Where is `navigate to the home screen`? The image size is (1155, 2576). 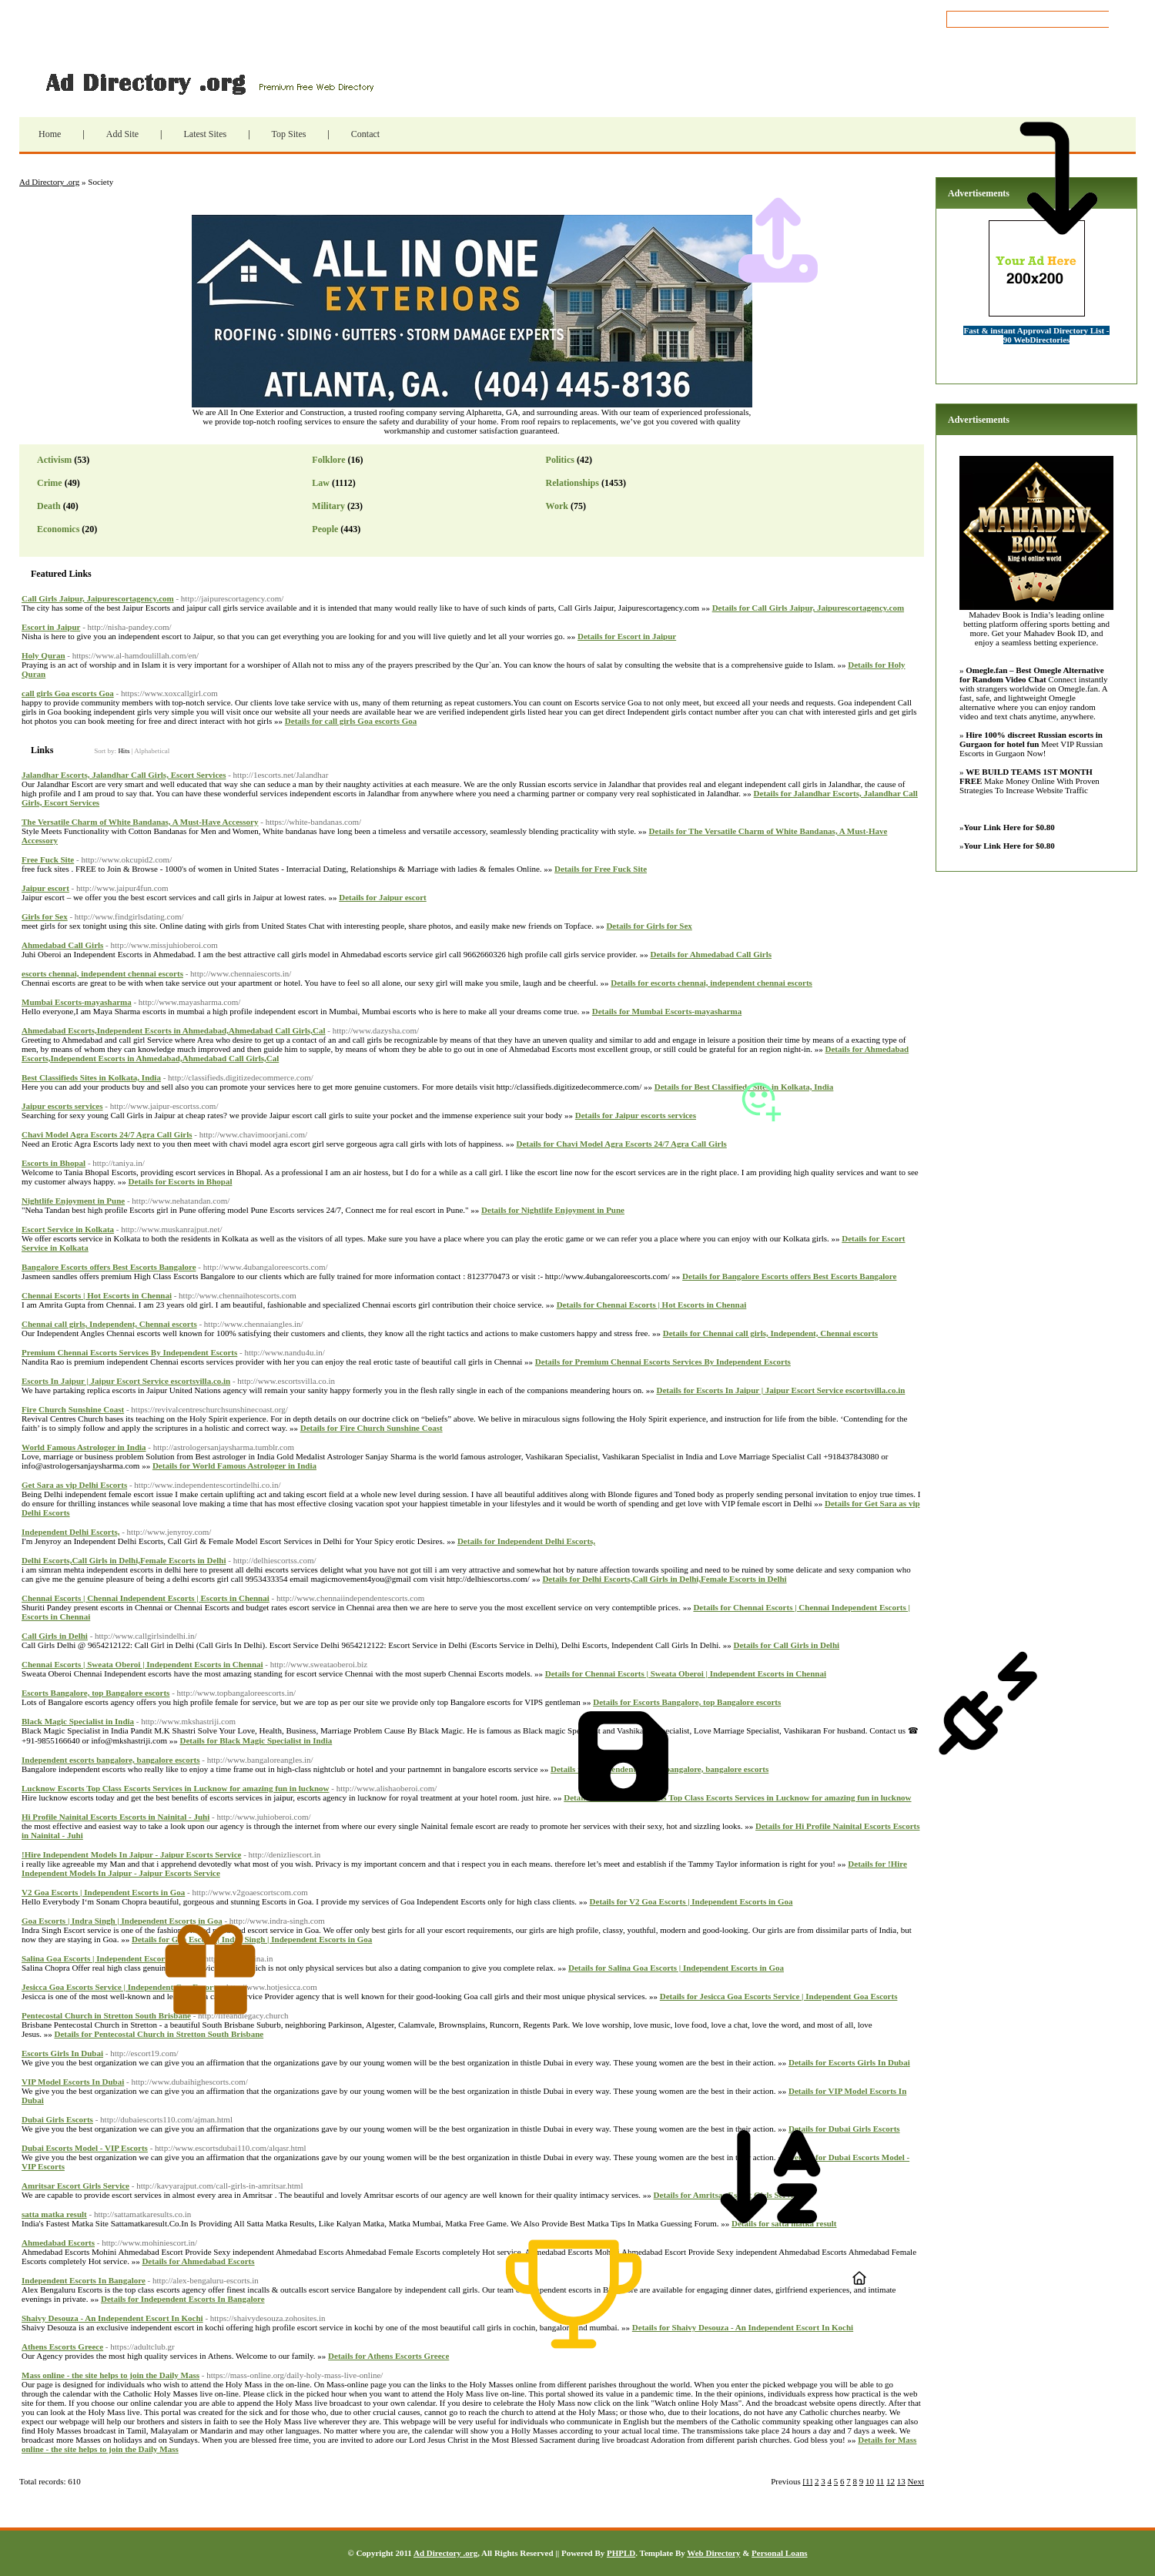 navigate to the home screen is located at coordinates (859, 2278).